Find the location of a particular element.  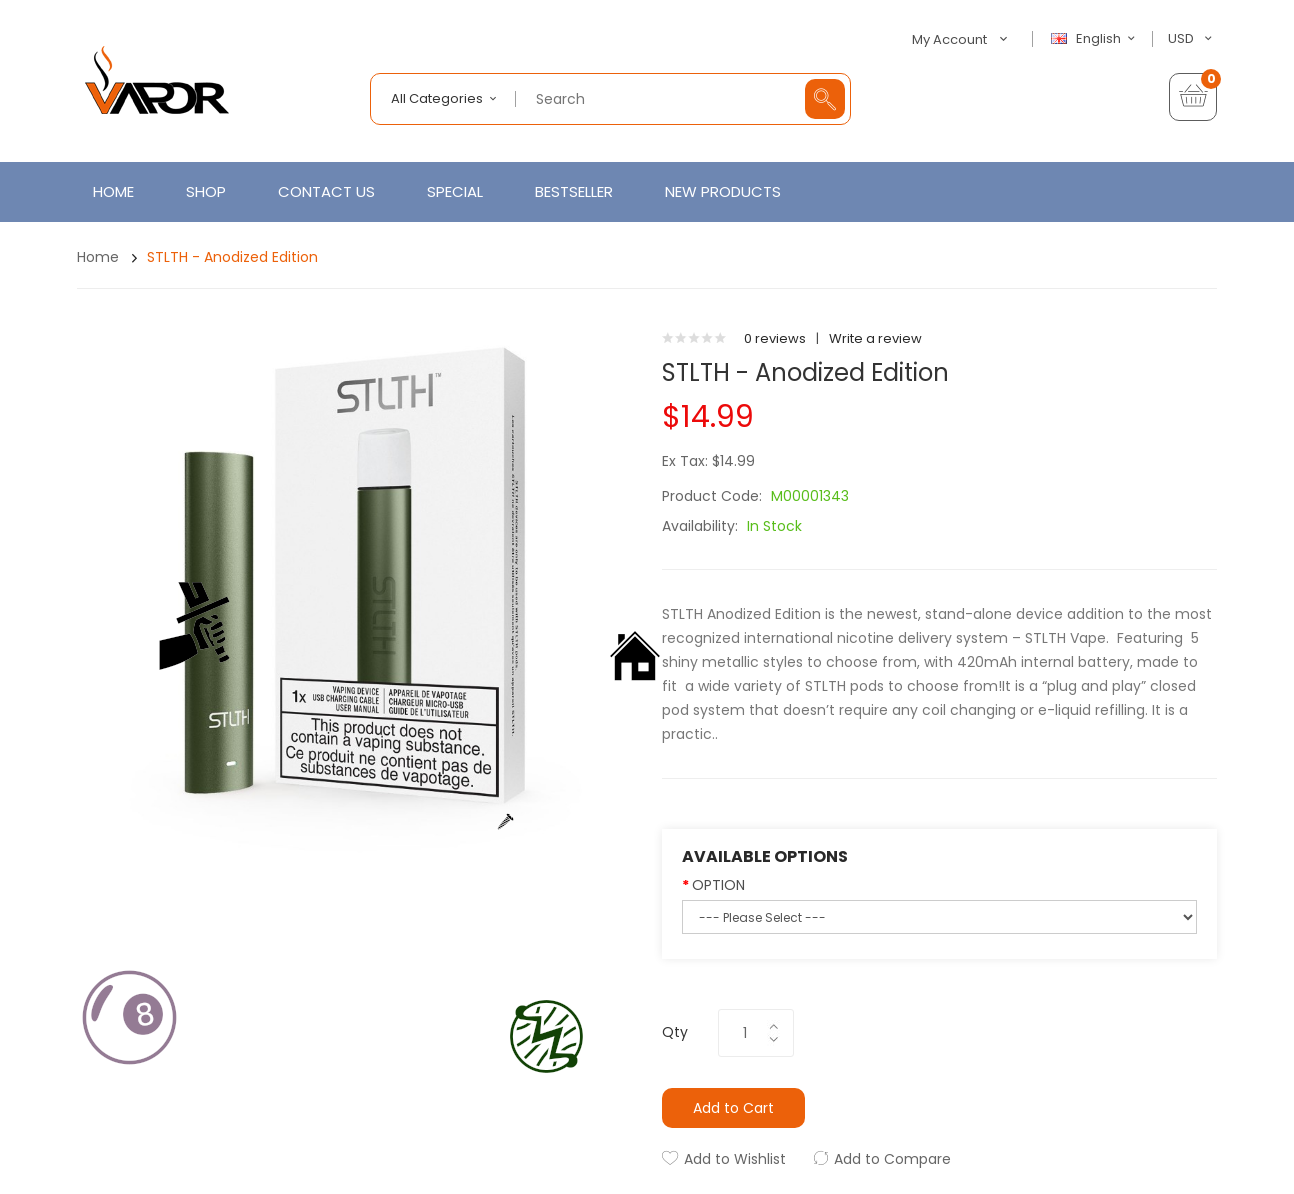

hardware or tools category is located at coordinates (505, 821).